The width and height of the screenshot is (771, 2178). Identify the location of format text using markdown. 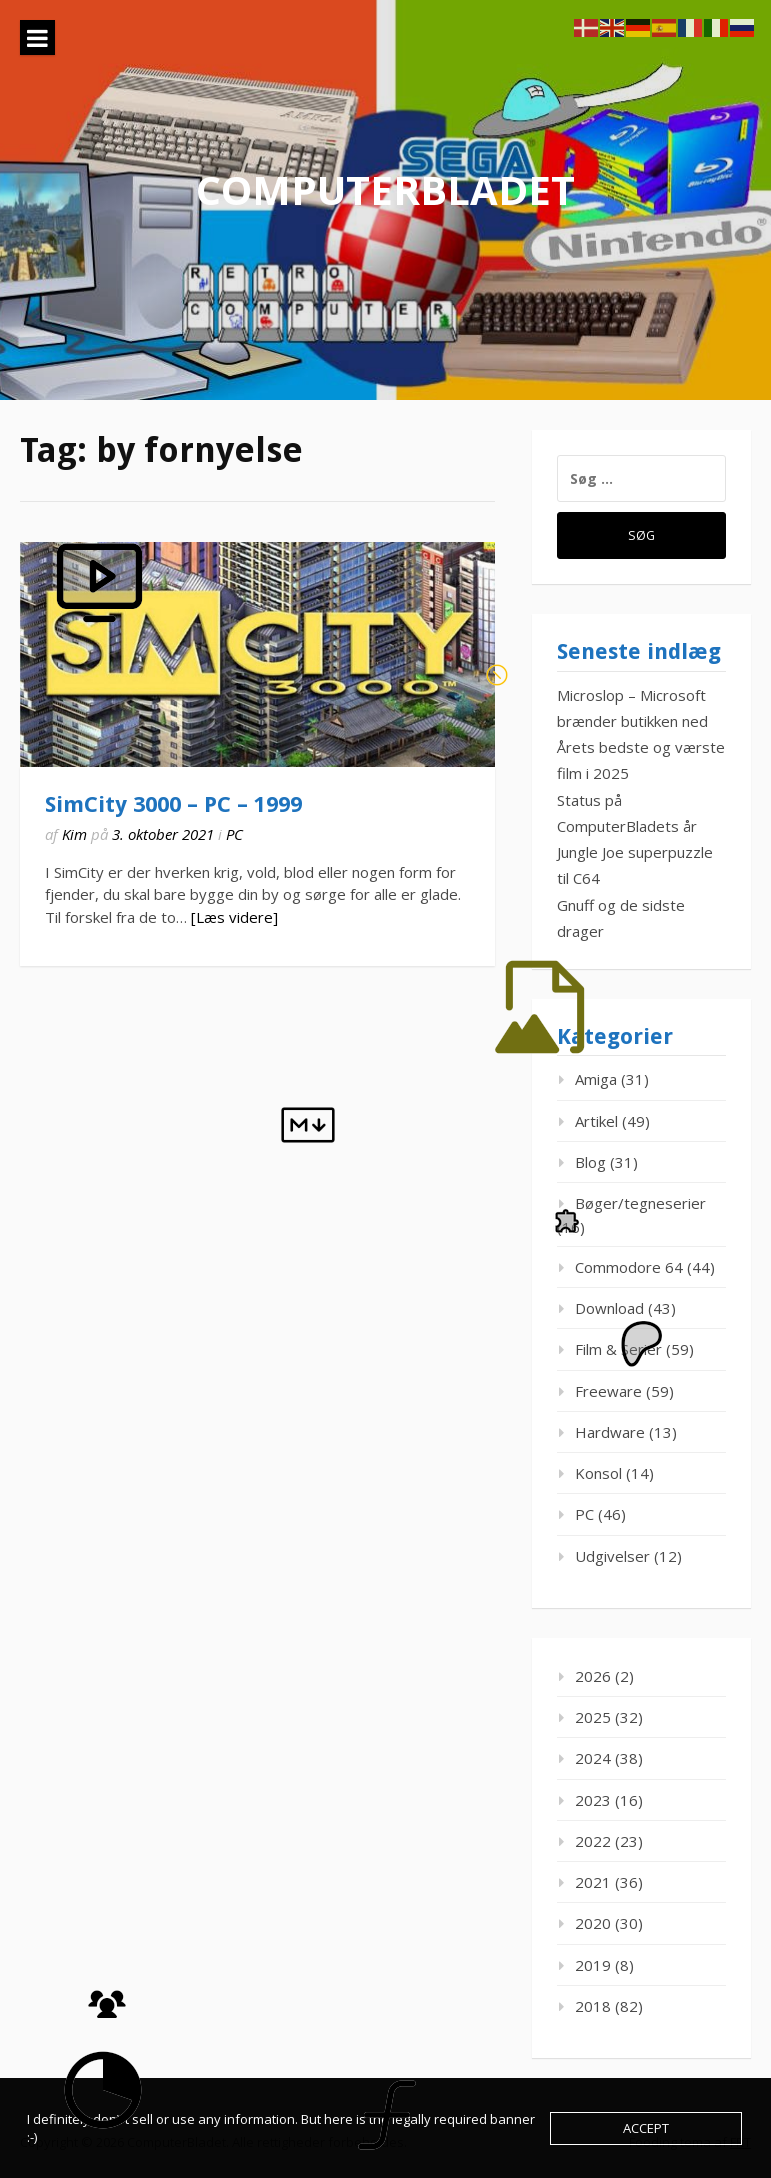
(308, 1125).